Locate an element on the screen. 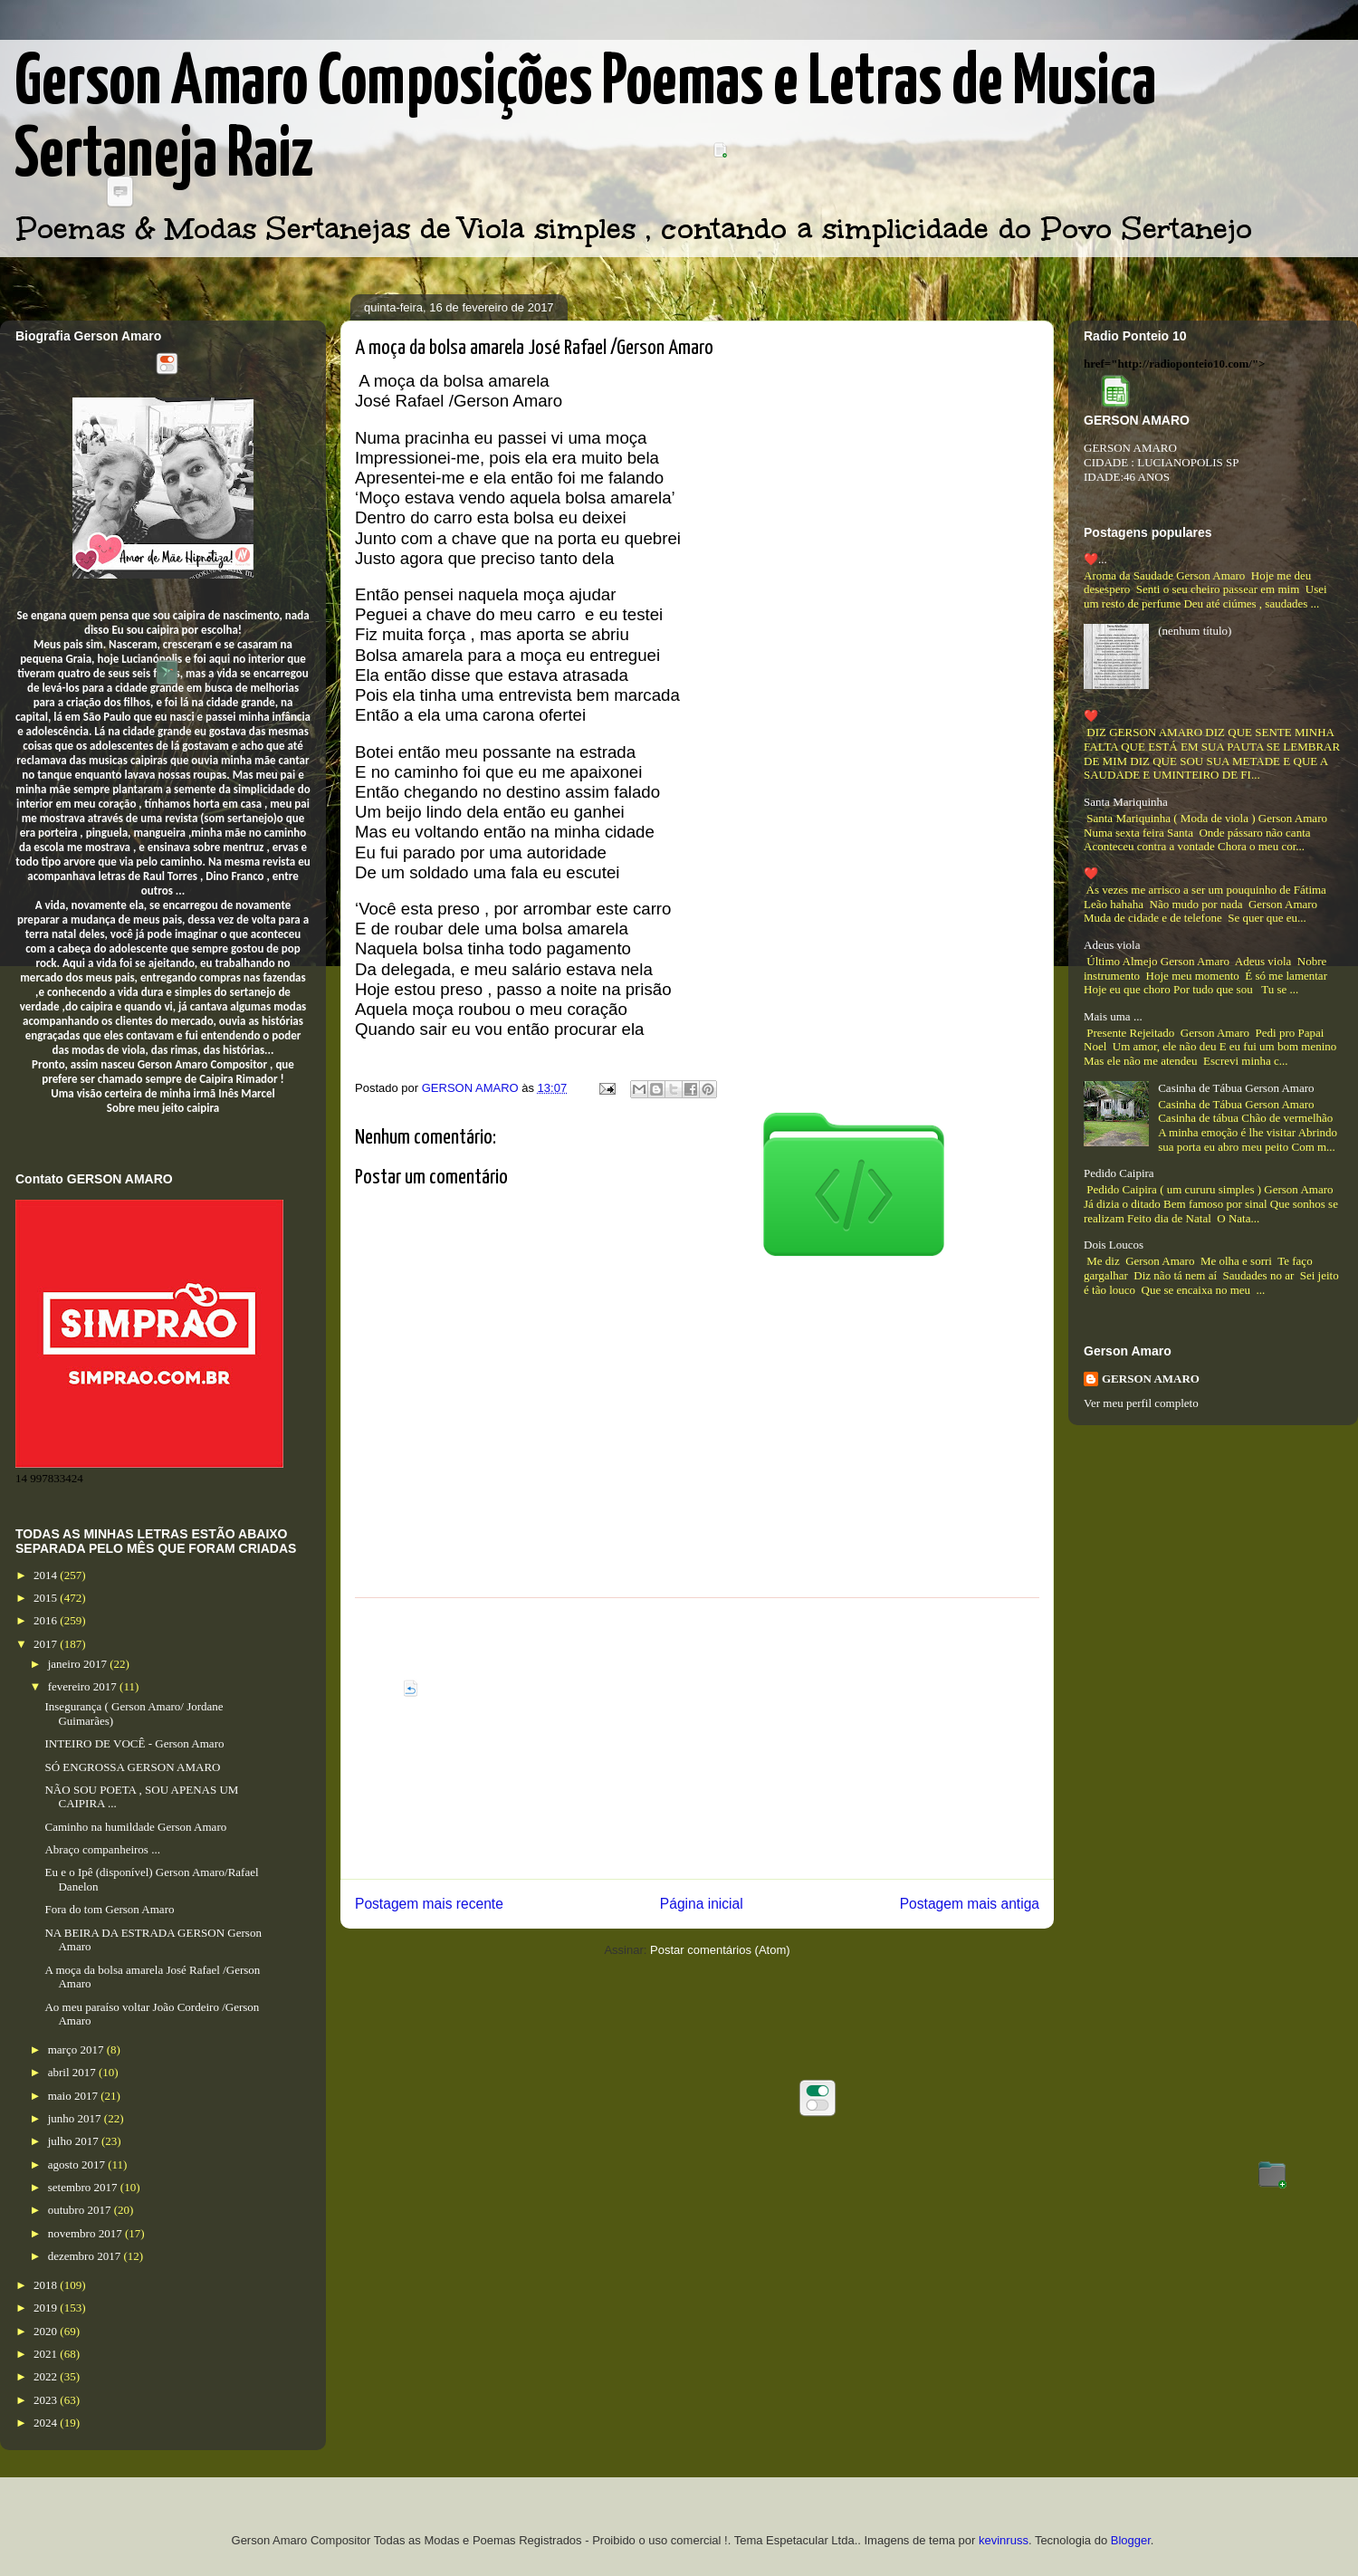  create a new document is located at coordinates (720, 149).